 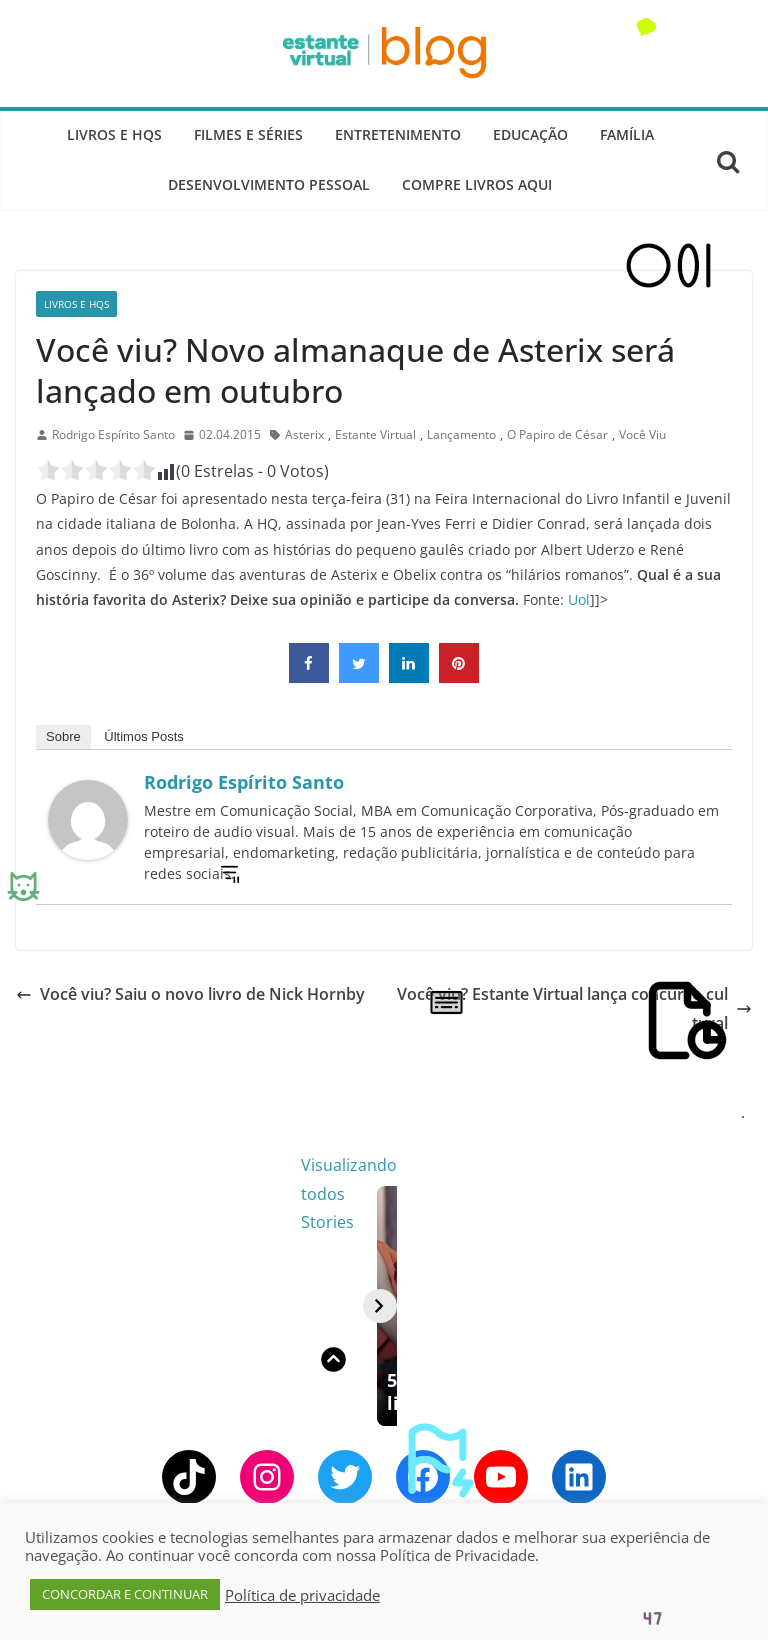 I want to click on view file analytics or report, so click(x=687, y=1020).